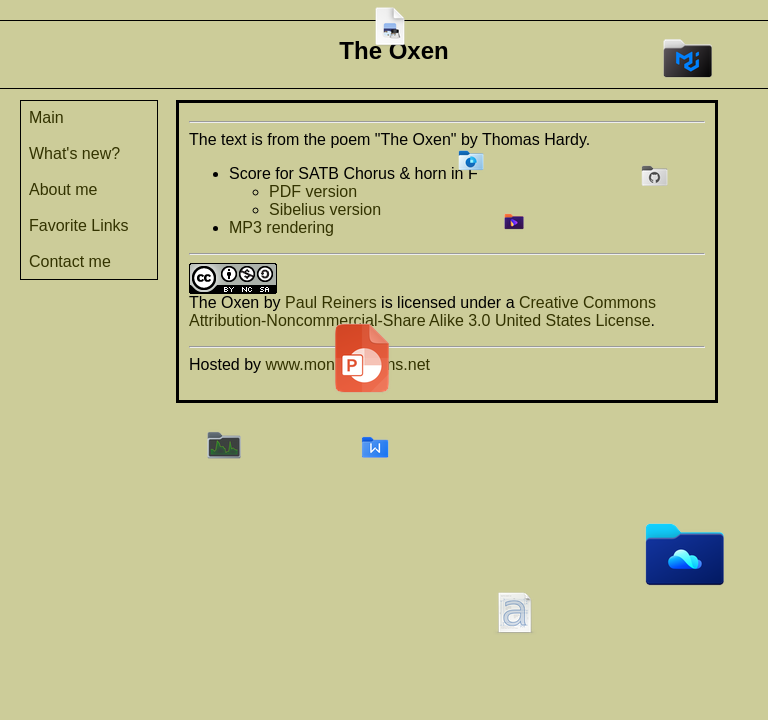 The height and width of the screenshot is (720, 768). What do you see at coordinates (515, 612) in the screenshot?
I see `a font file type indicator` at bounding box center [515, 612].